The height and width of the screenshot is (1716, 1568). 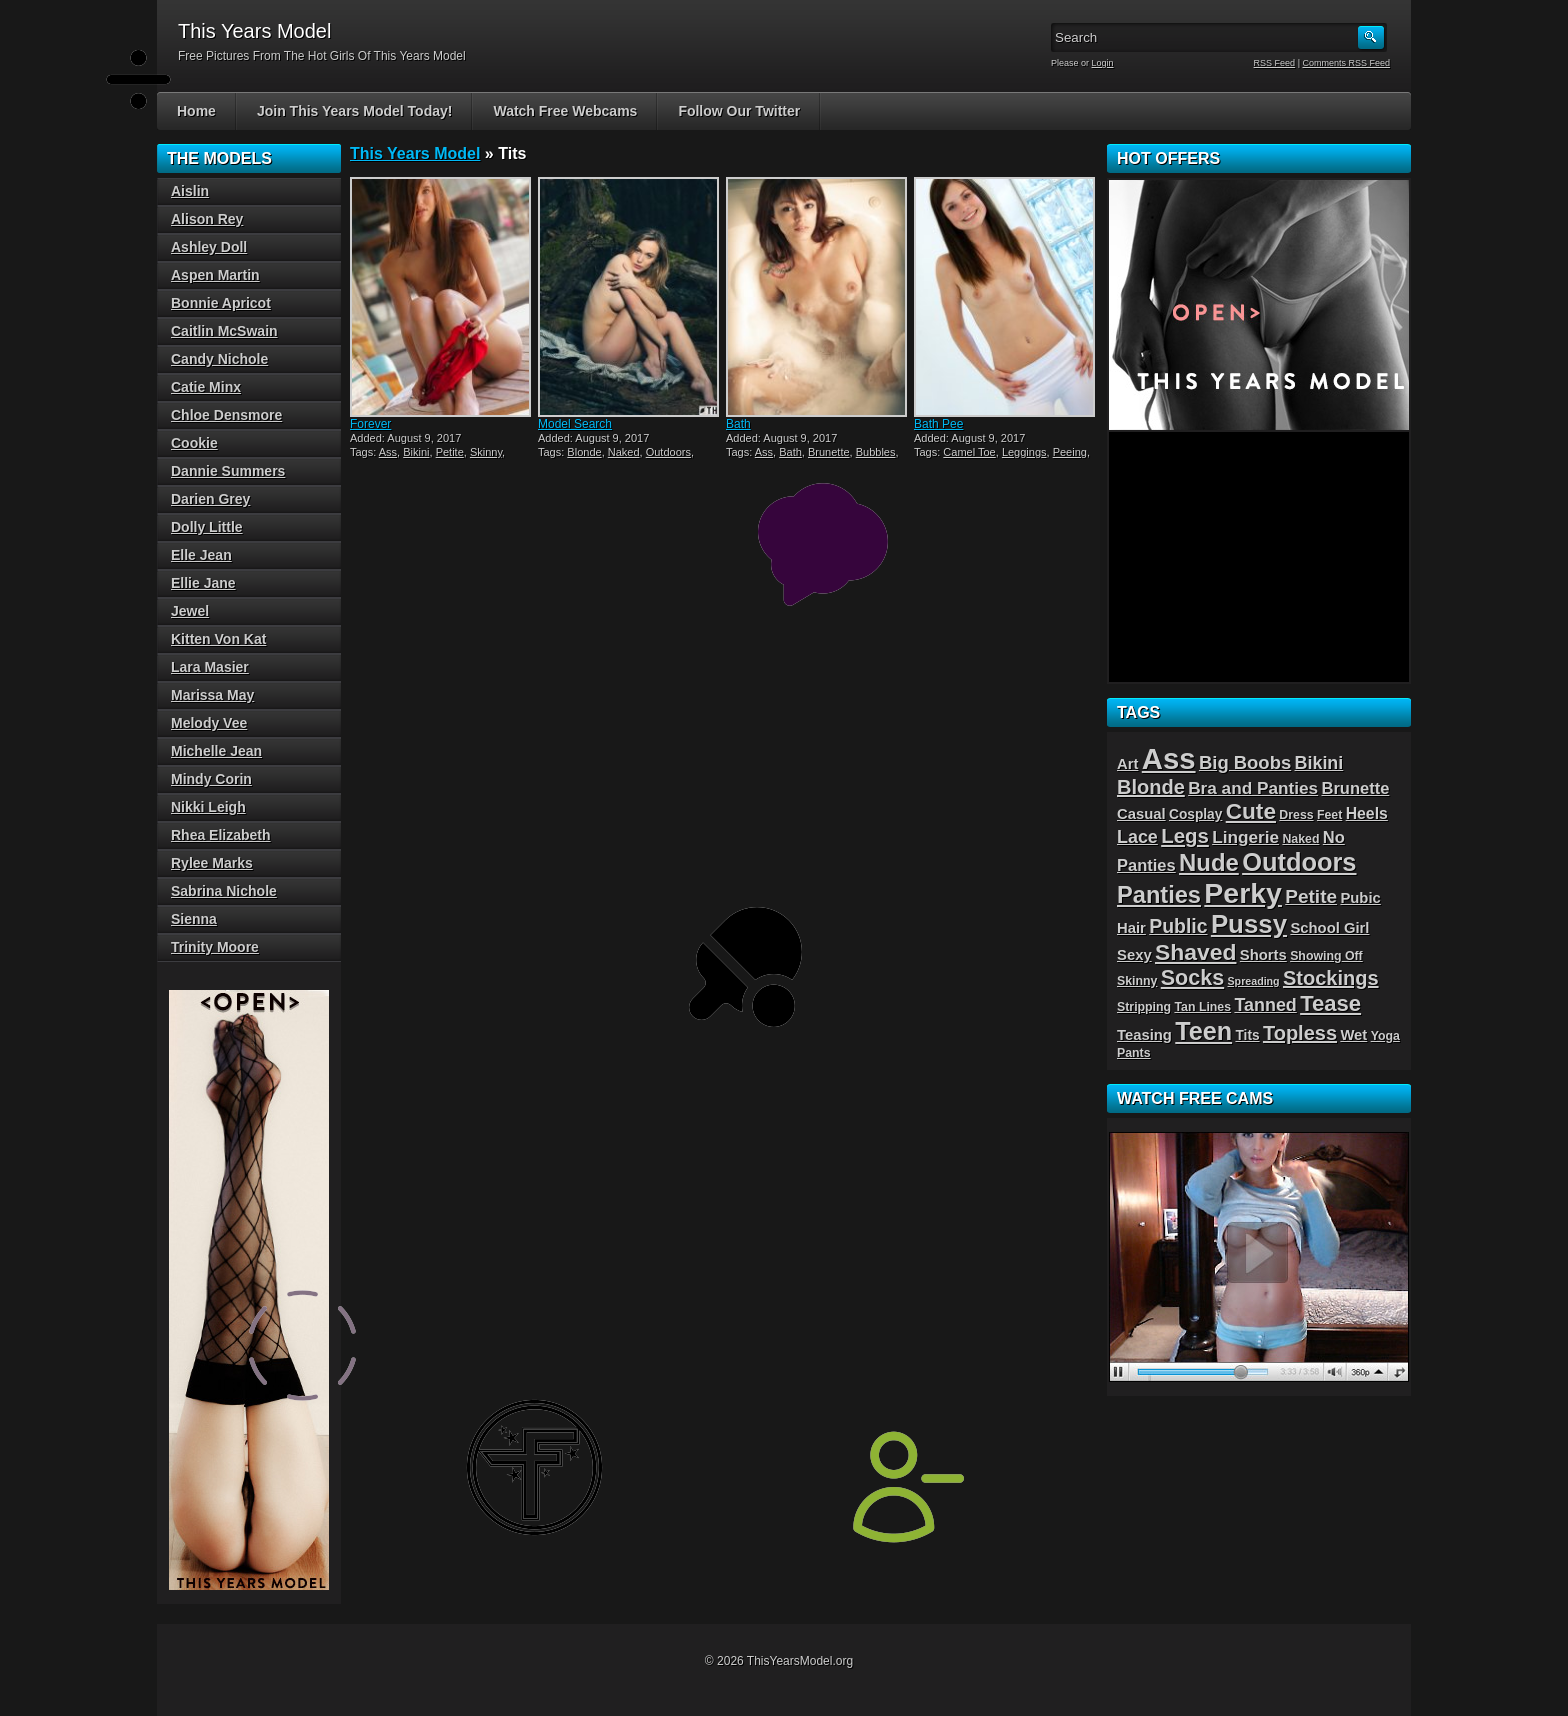 What do you see at coordinates (903, 1487) in the screenshot?
I see `remove a user or contact` at bounding box center [903, 1487].